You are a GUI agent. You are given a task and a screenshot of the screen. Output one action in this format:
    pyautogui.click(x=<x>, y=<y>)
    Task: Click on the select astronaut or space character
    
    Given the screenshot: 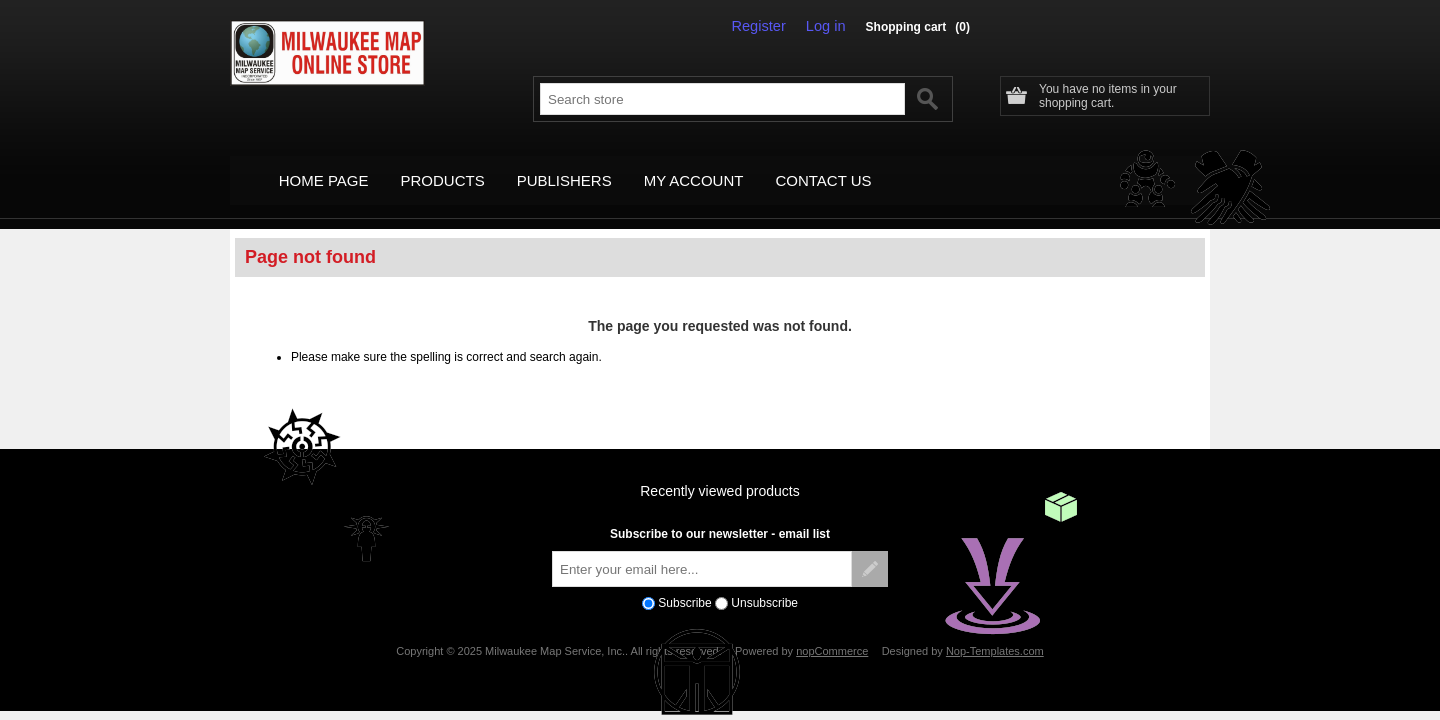 What is the action you would take?
    pyautogui.click(x=1146, y=178)
    